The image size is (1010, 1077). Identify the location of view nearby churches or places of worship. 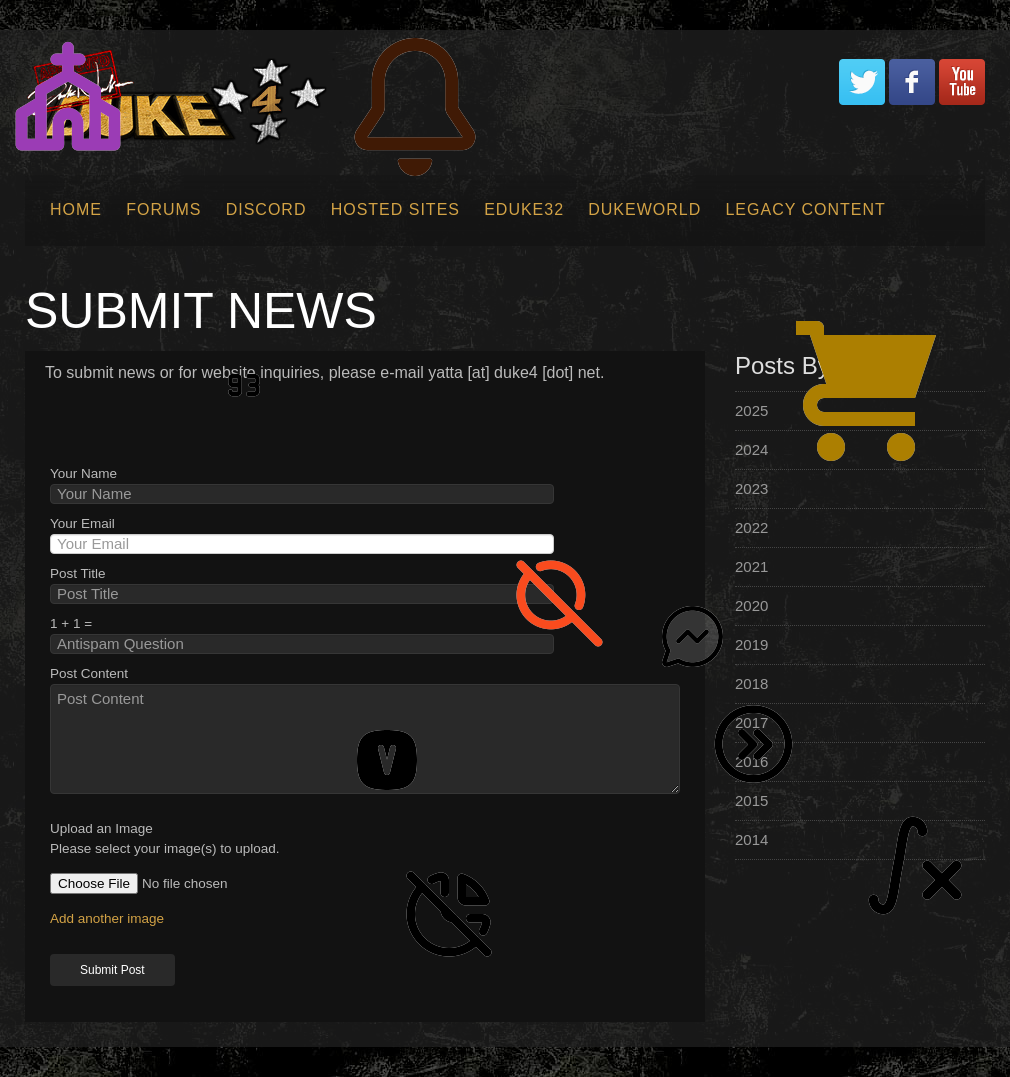
(68, 102).